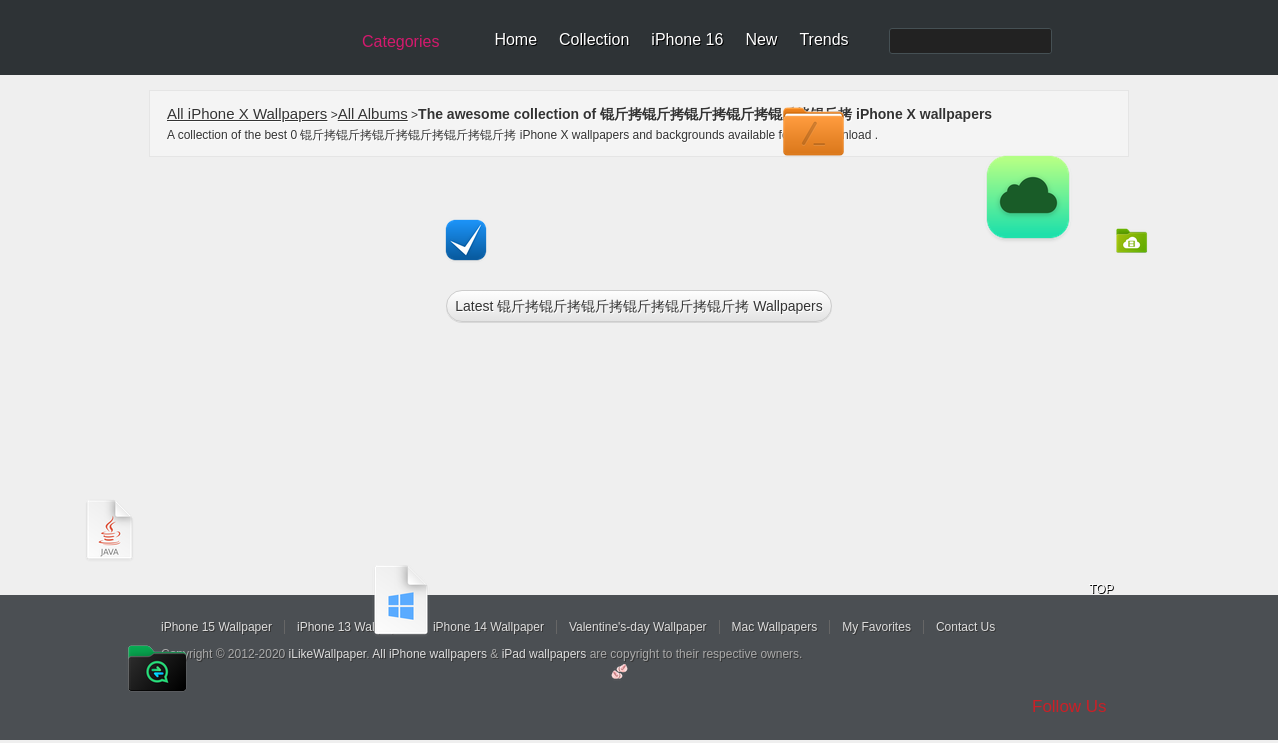  Describe the element at coordinates (466, 240) in the screenshot. I see `open Super Productivity app` at that location.